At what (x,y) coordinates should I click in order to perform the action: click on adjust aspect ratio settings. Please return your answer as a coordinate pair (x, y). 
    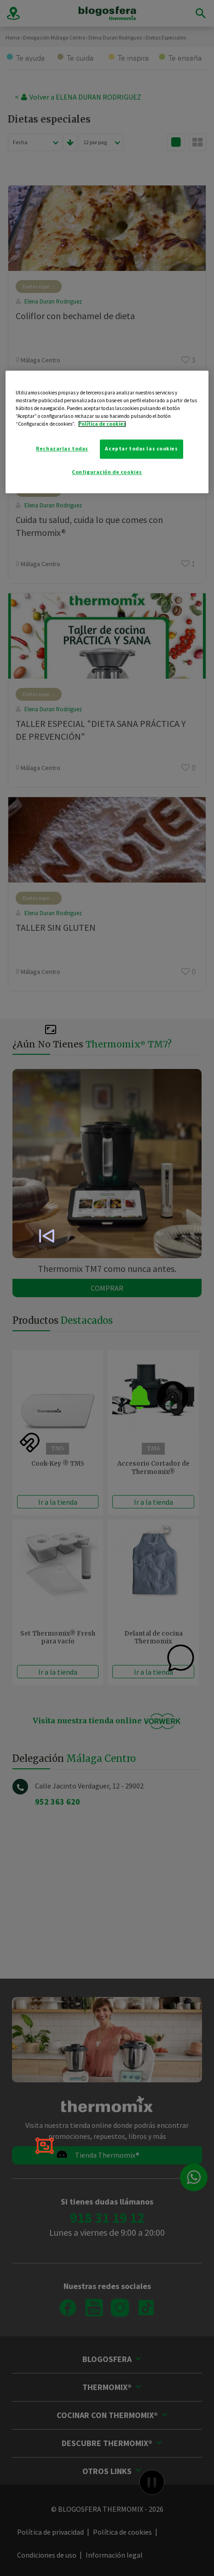
    Looking at the image, I should click on (51, 1029).